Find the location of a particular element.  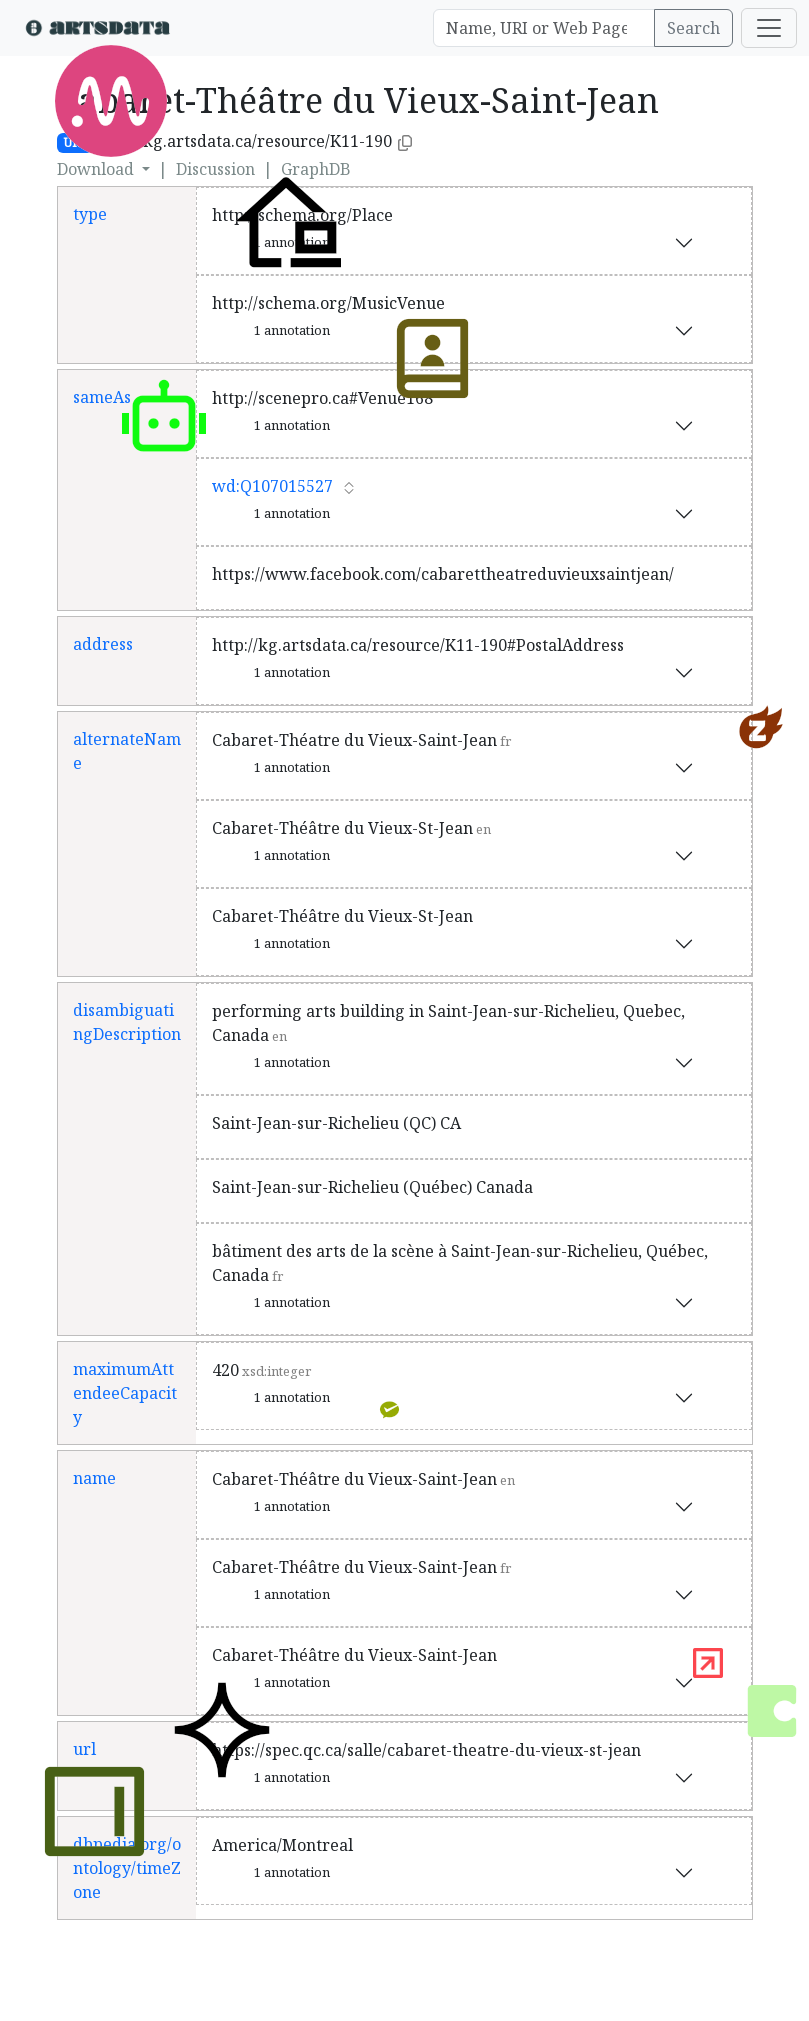

neptune.ai logo - access ML experiment tracking platform is located at coordinates (111, 101).